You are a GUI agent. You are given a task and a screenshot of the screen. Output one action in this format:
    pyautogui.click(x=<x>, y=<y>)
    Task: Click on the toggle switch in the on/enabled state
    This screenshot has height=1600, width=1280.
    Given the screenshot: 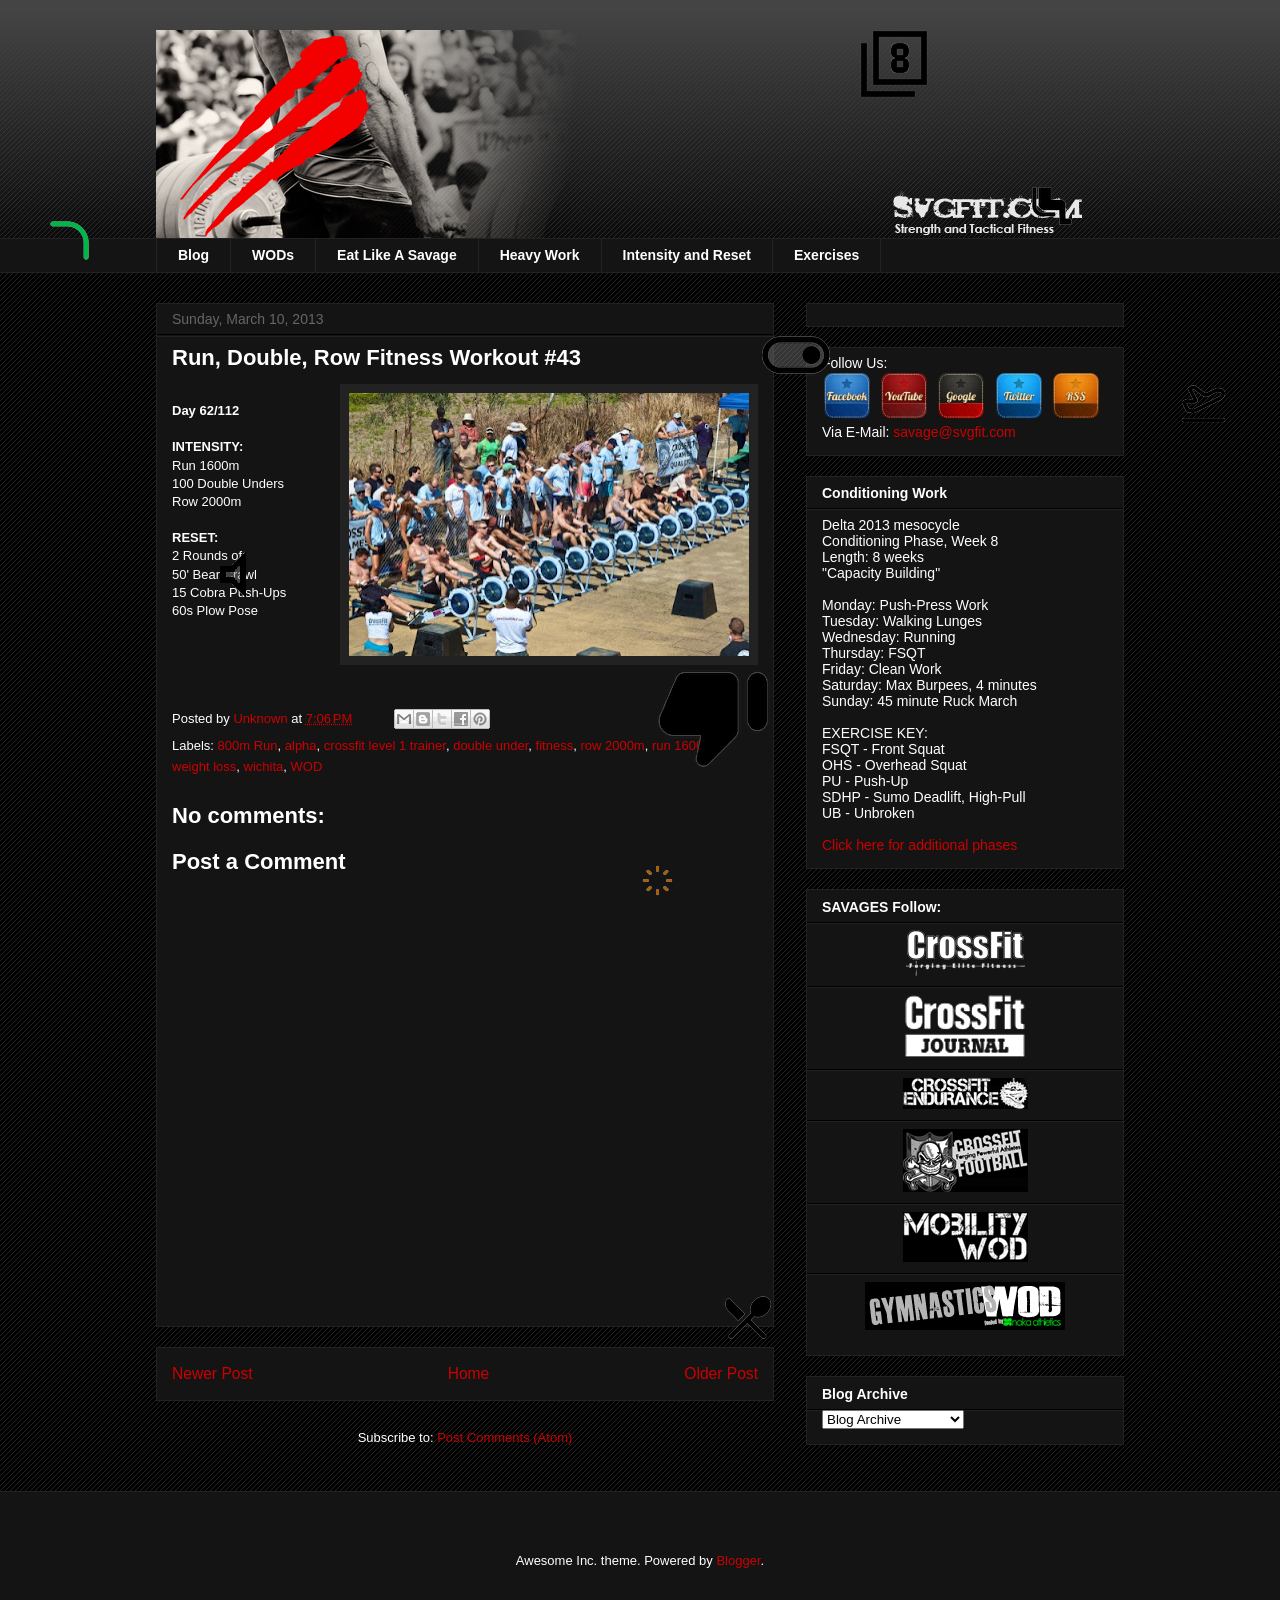 What is the action you would take?
    pyautogui.click(x=796, y=355)
    